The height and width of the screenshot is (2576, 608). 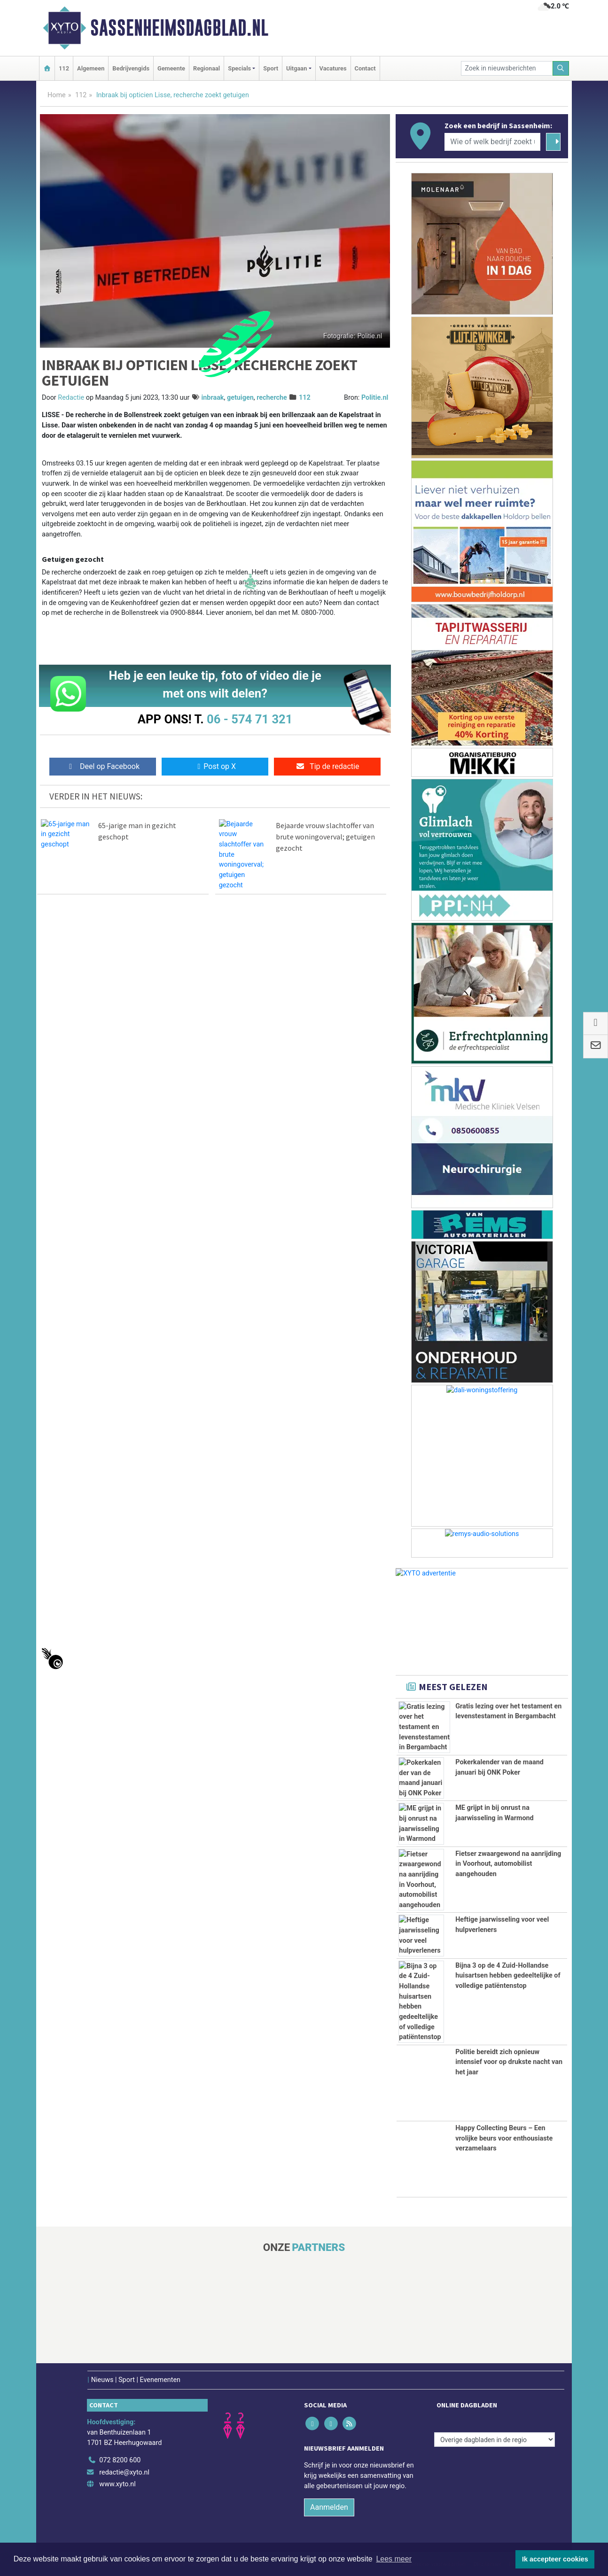 What do you see at coordinates (236, 344) in the screenshot?
I see `access food or dining options` at bounding box center [236, 344].